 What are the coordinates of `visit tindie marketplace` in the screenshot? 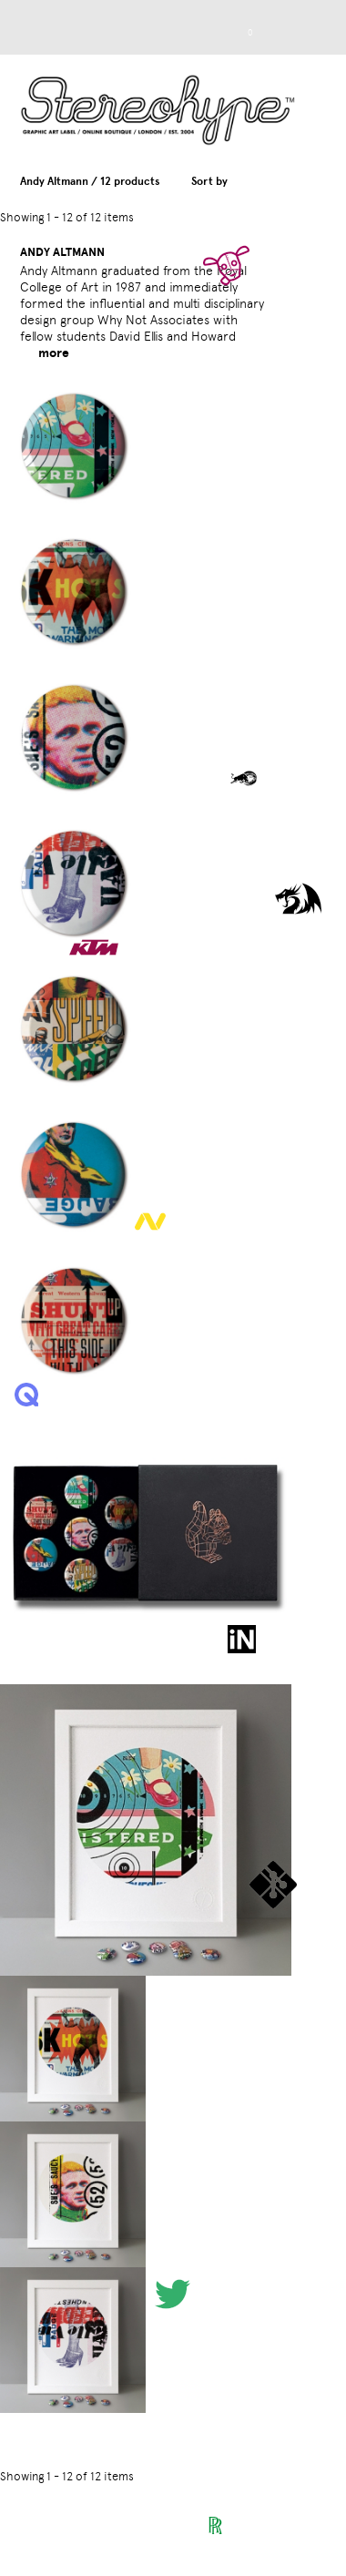 It's located at (226, 265).